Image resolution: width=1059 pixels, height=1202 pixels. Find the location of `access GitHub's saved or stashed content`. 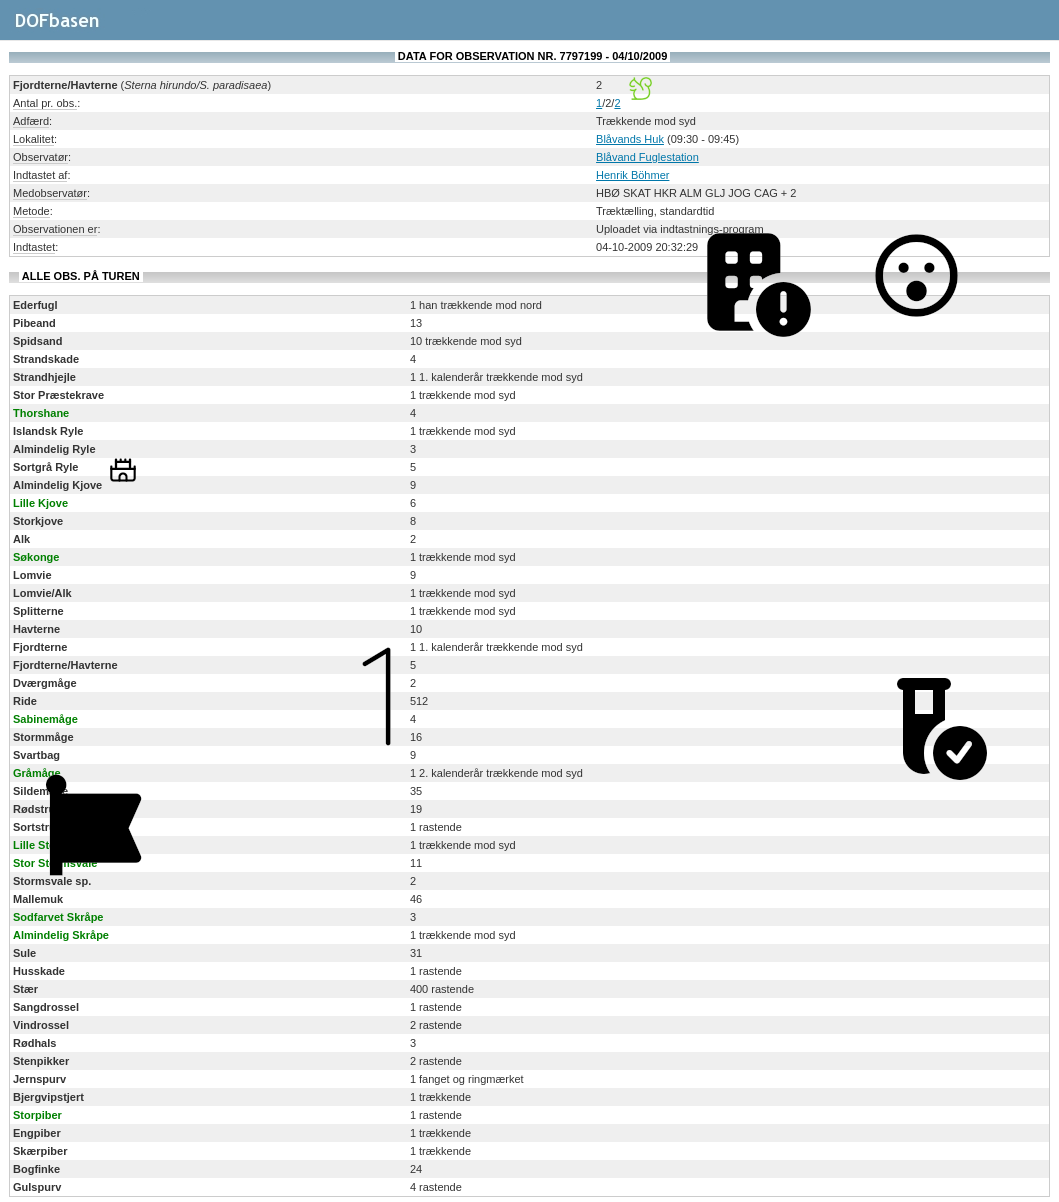

access GitHub's saved or stashed content is located at coordinates (640, 88).